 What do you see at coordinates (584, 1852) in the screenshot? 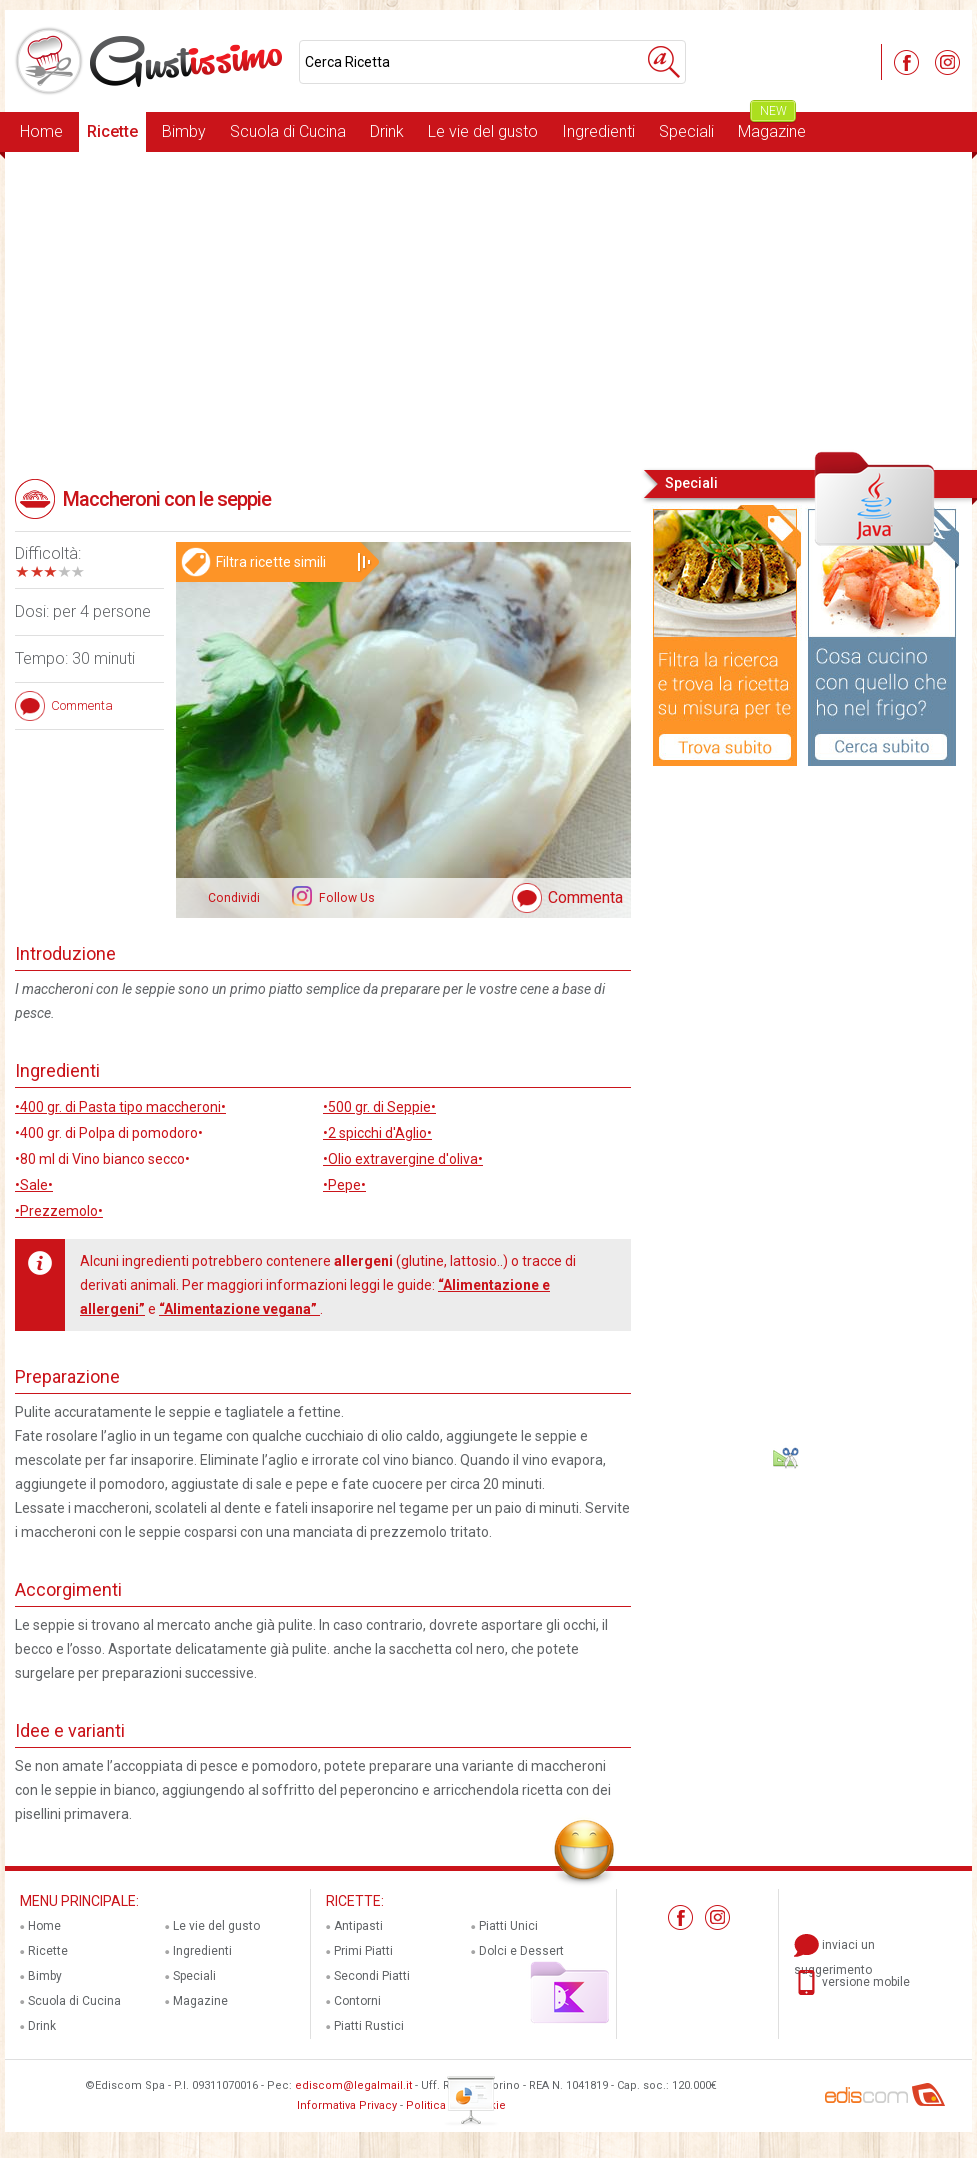
I see `react with laughter to a message` at bounding box center [584, 1852].